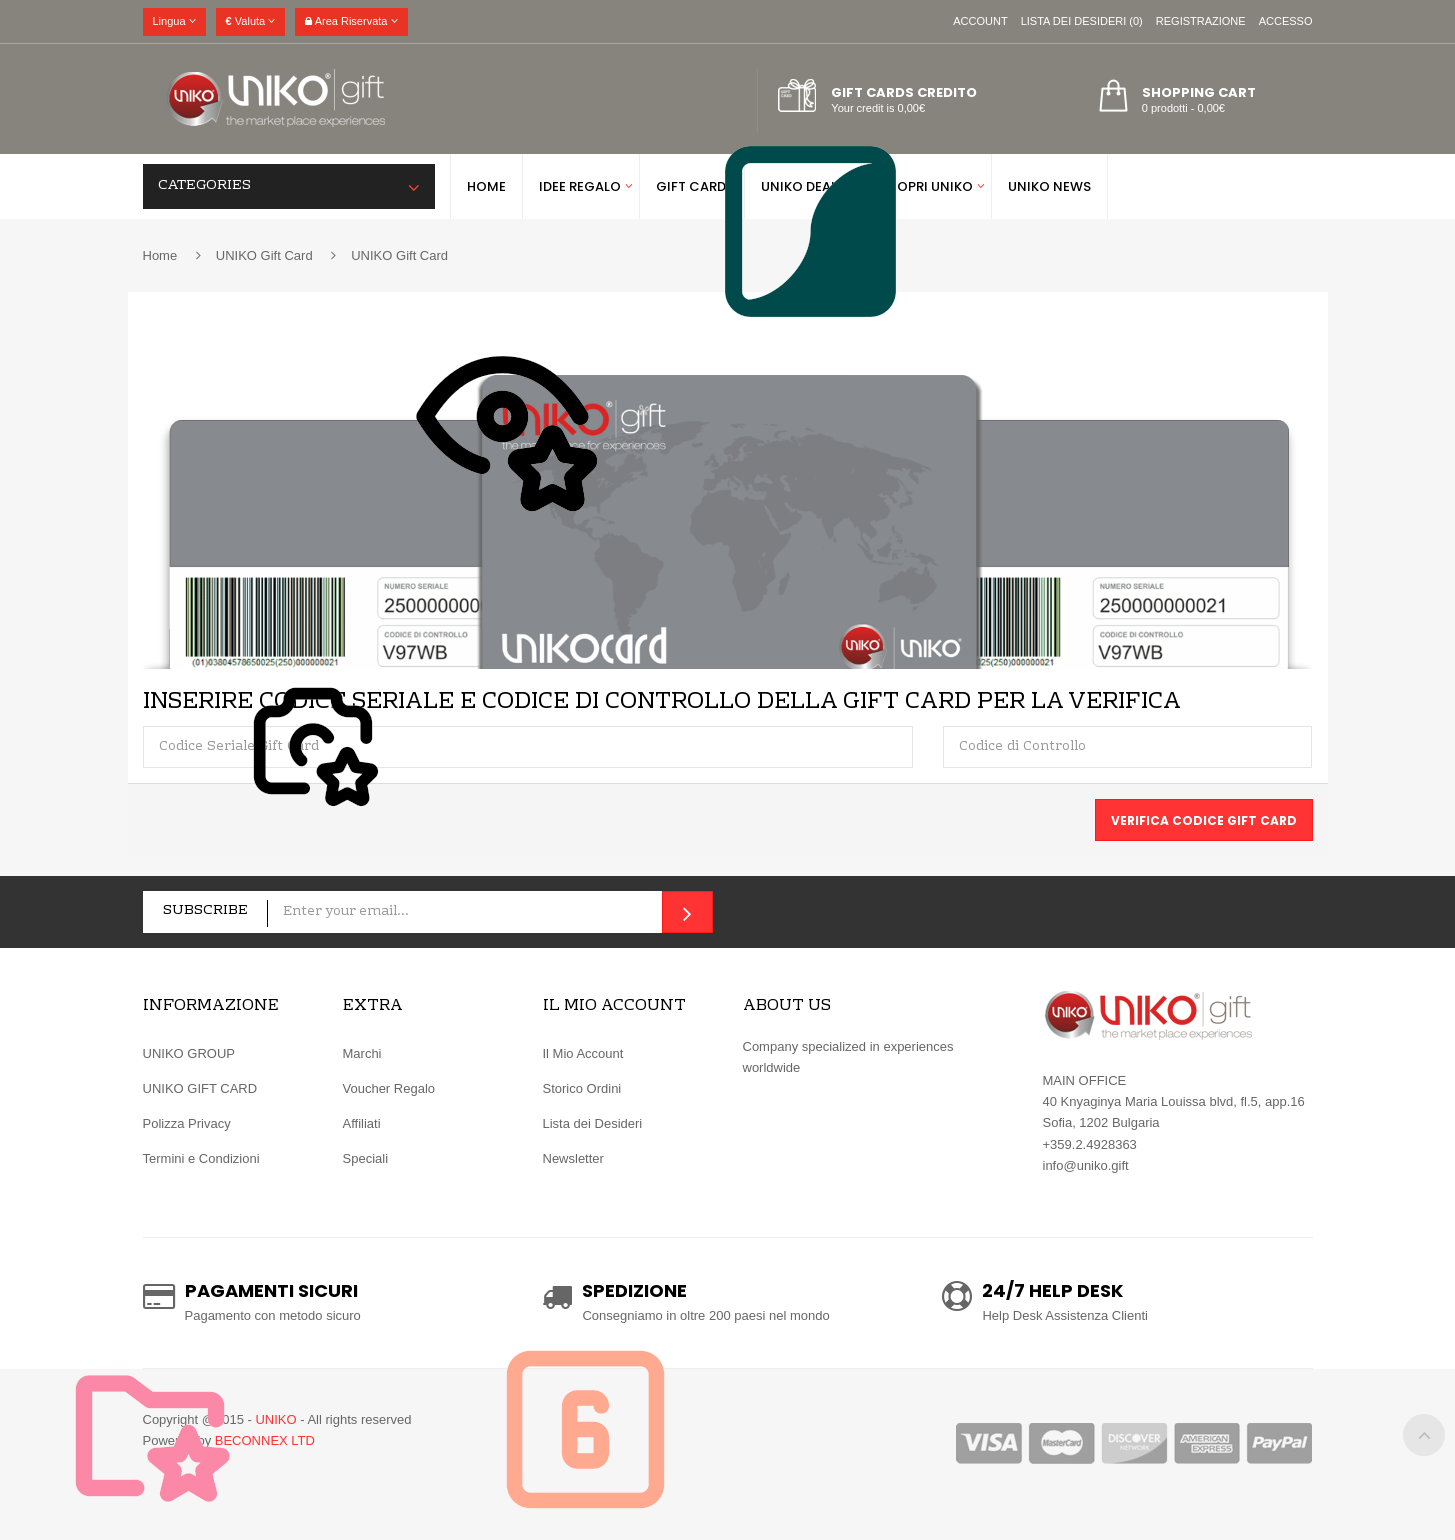  What do you see at coordinates (313, 741) in the screenshot?
I see `mark a photo as favorite` at bounding box center [313, 741].